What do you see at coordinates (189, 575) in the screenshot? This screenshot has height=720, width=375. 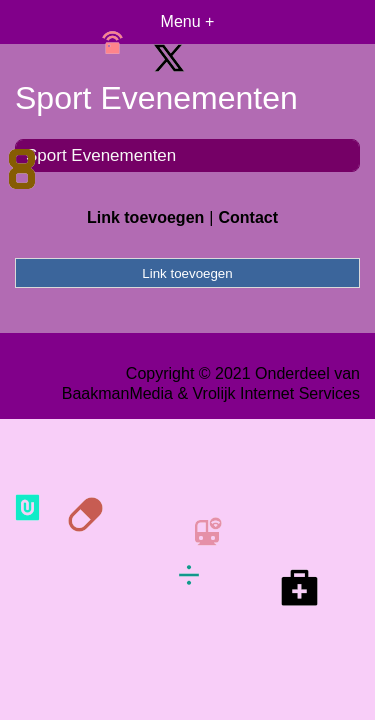 I see `perform division calculation` at bounding box center [189, 575].